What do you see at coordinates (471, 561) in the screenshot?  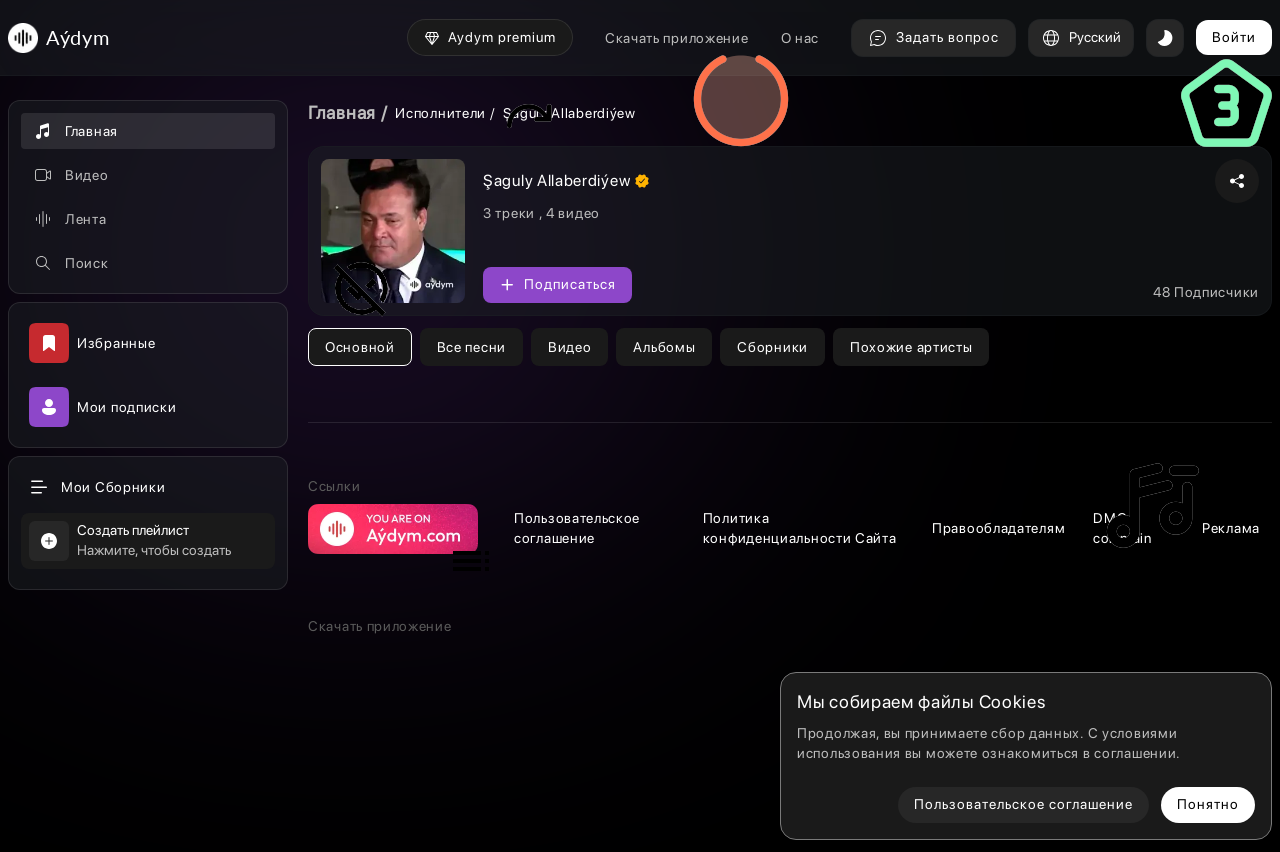 I see `view table of contents` at bounding box center [471, 561].